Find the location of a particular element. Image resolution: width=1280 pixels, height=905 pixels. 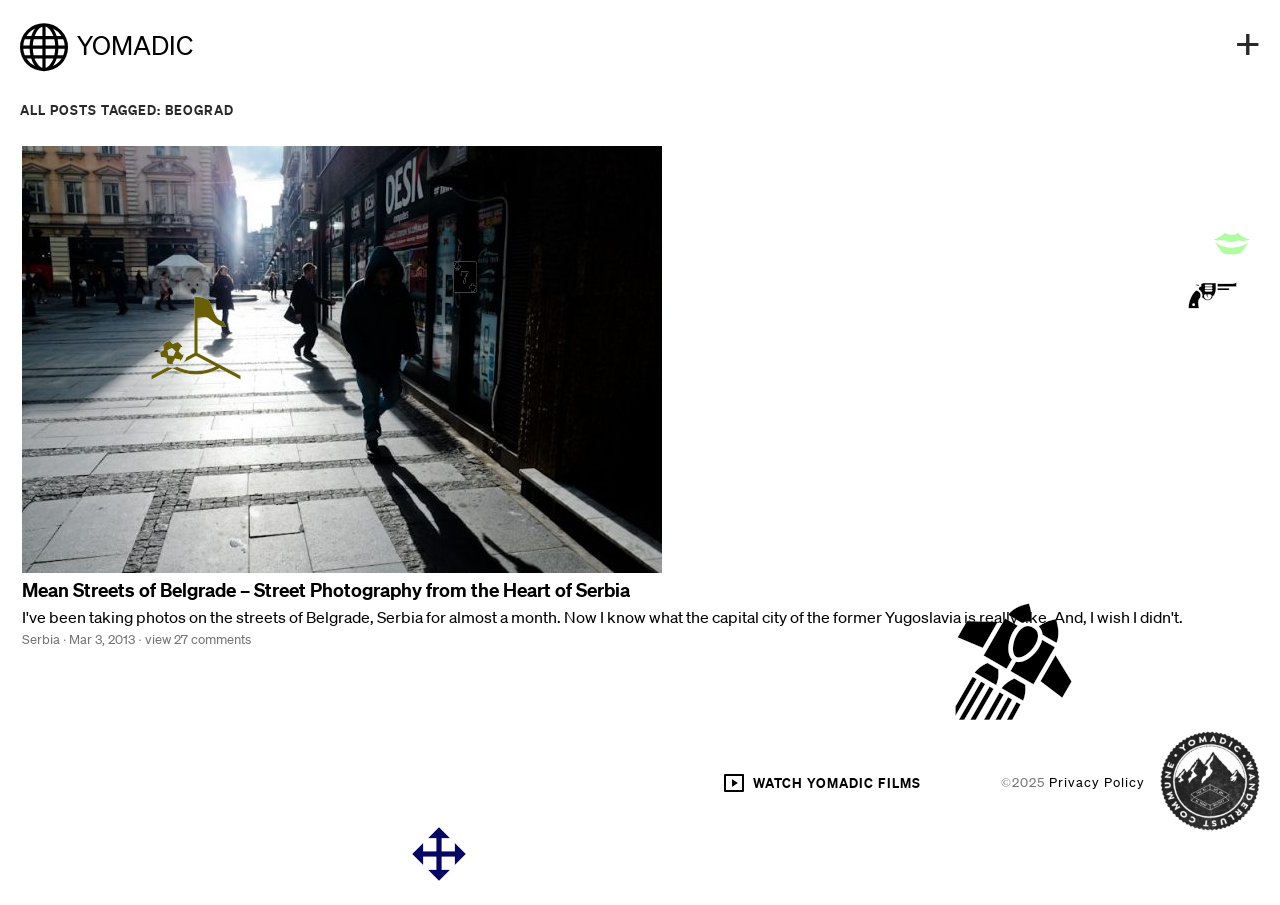

seven of clubs playing card is located at coordinates (465, 277).